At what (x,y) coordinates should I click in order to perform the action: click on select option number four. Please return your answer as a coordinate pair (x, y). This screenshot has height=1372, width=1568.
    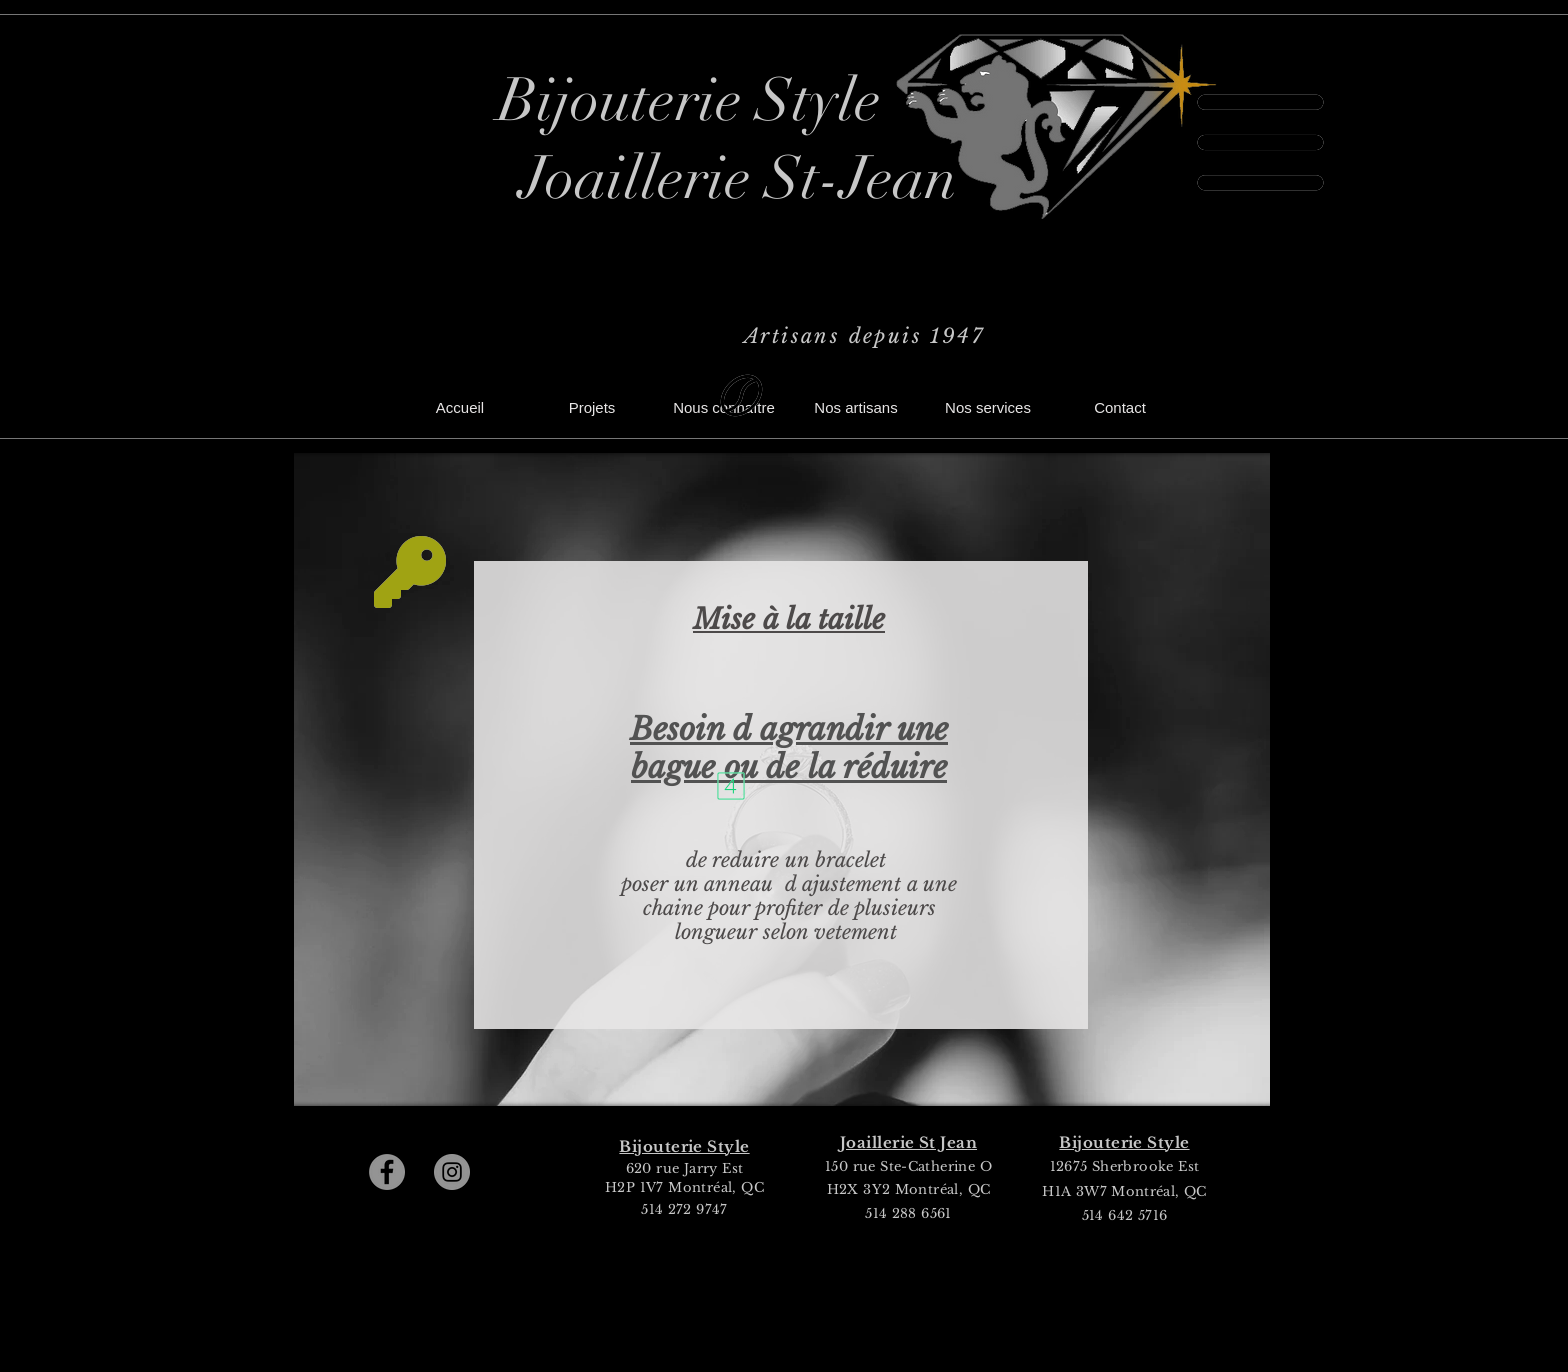
    Looking at the image, I should click on (731, 786).